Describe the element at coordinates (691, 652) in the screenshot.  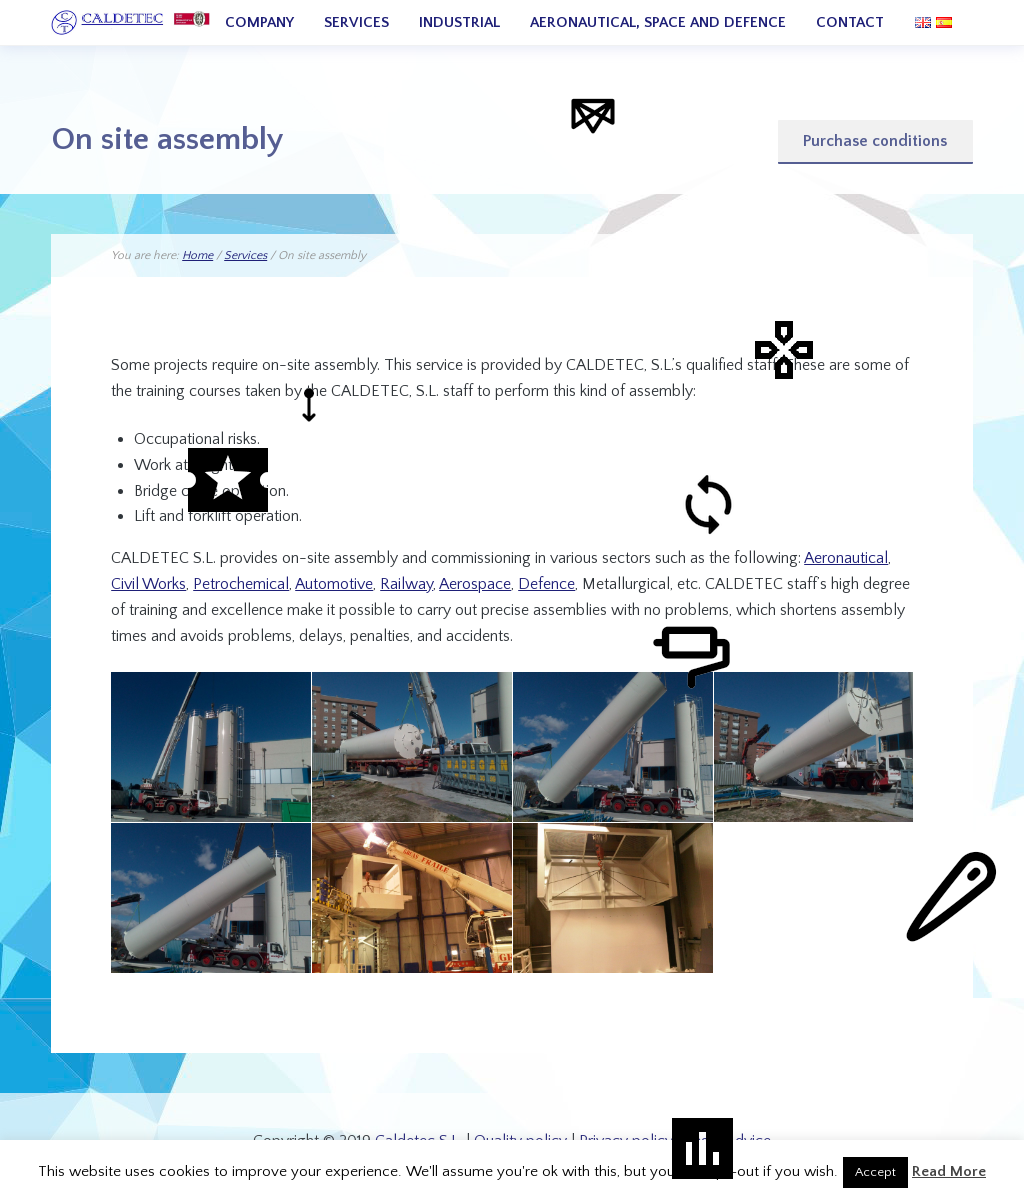
I see `customize theme or appearance settings` at that location.